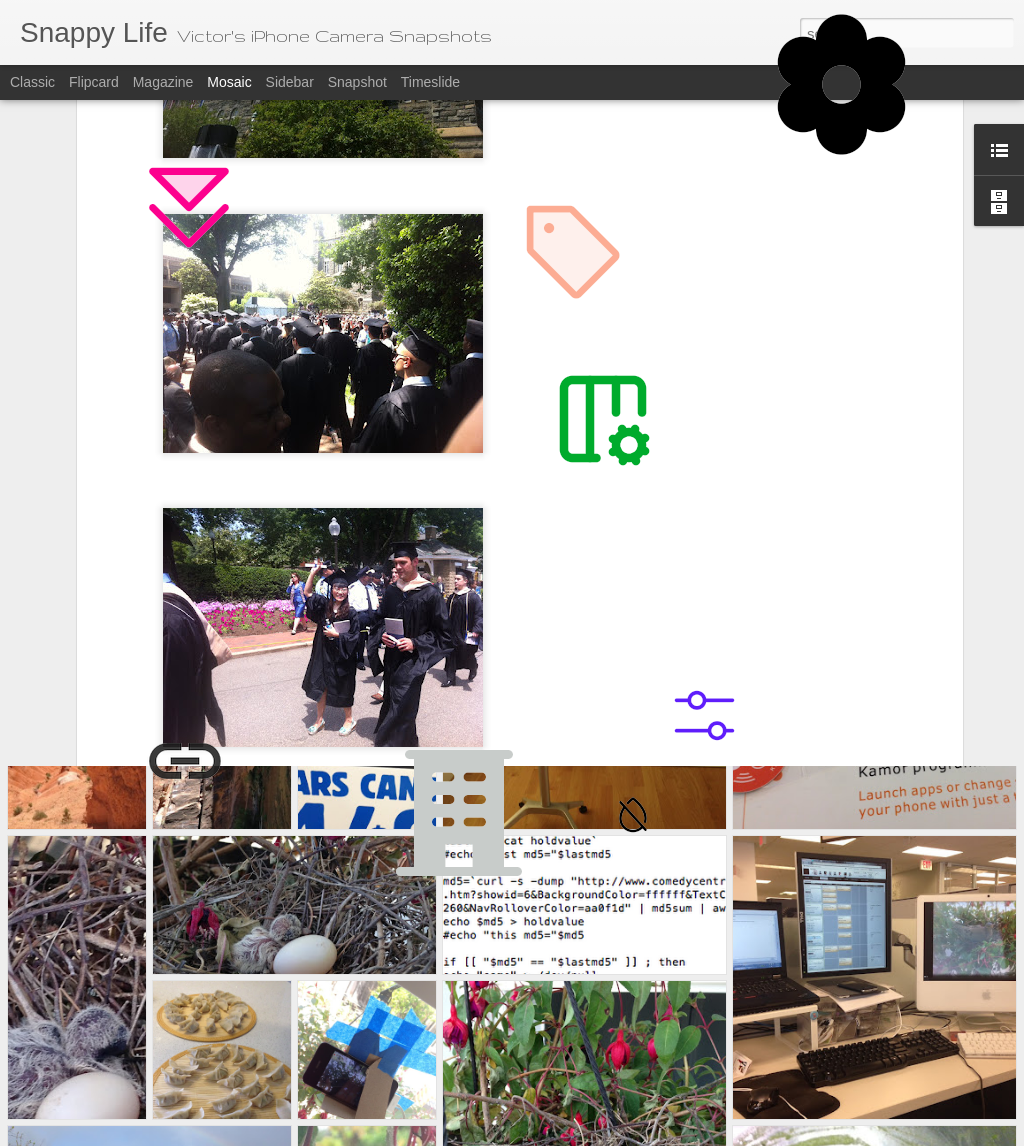  What do you see at coordinates (633, 816) in the screenshot?
I see `disable water or liquid detection` at bounding box center [633, 816].